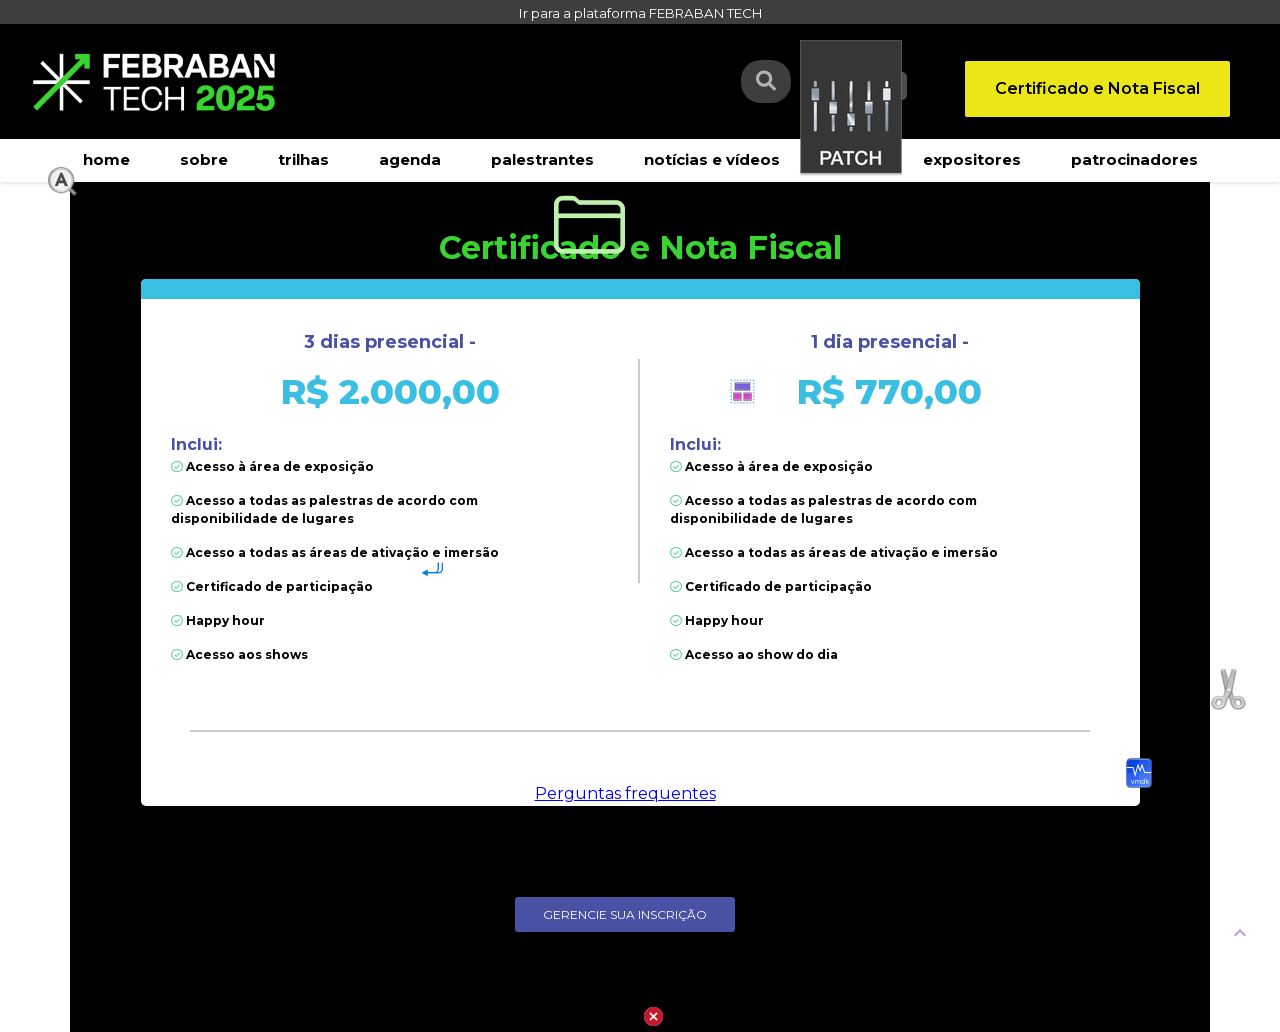  I want to click on a virtualbox virtual machine disk file, so click(1139, 773).